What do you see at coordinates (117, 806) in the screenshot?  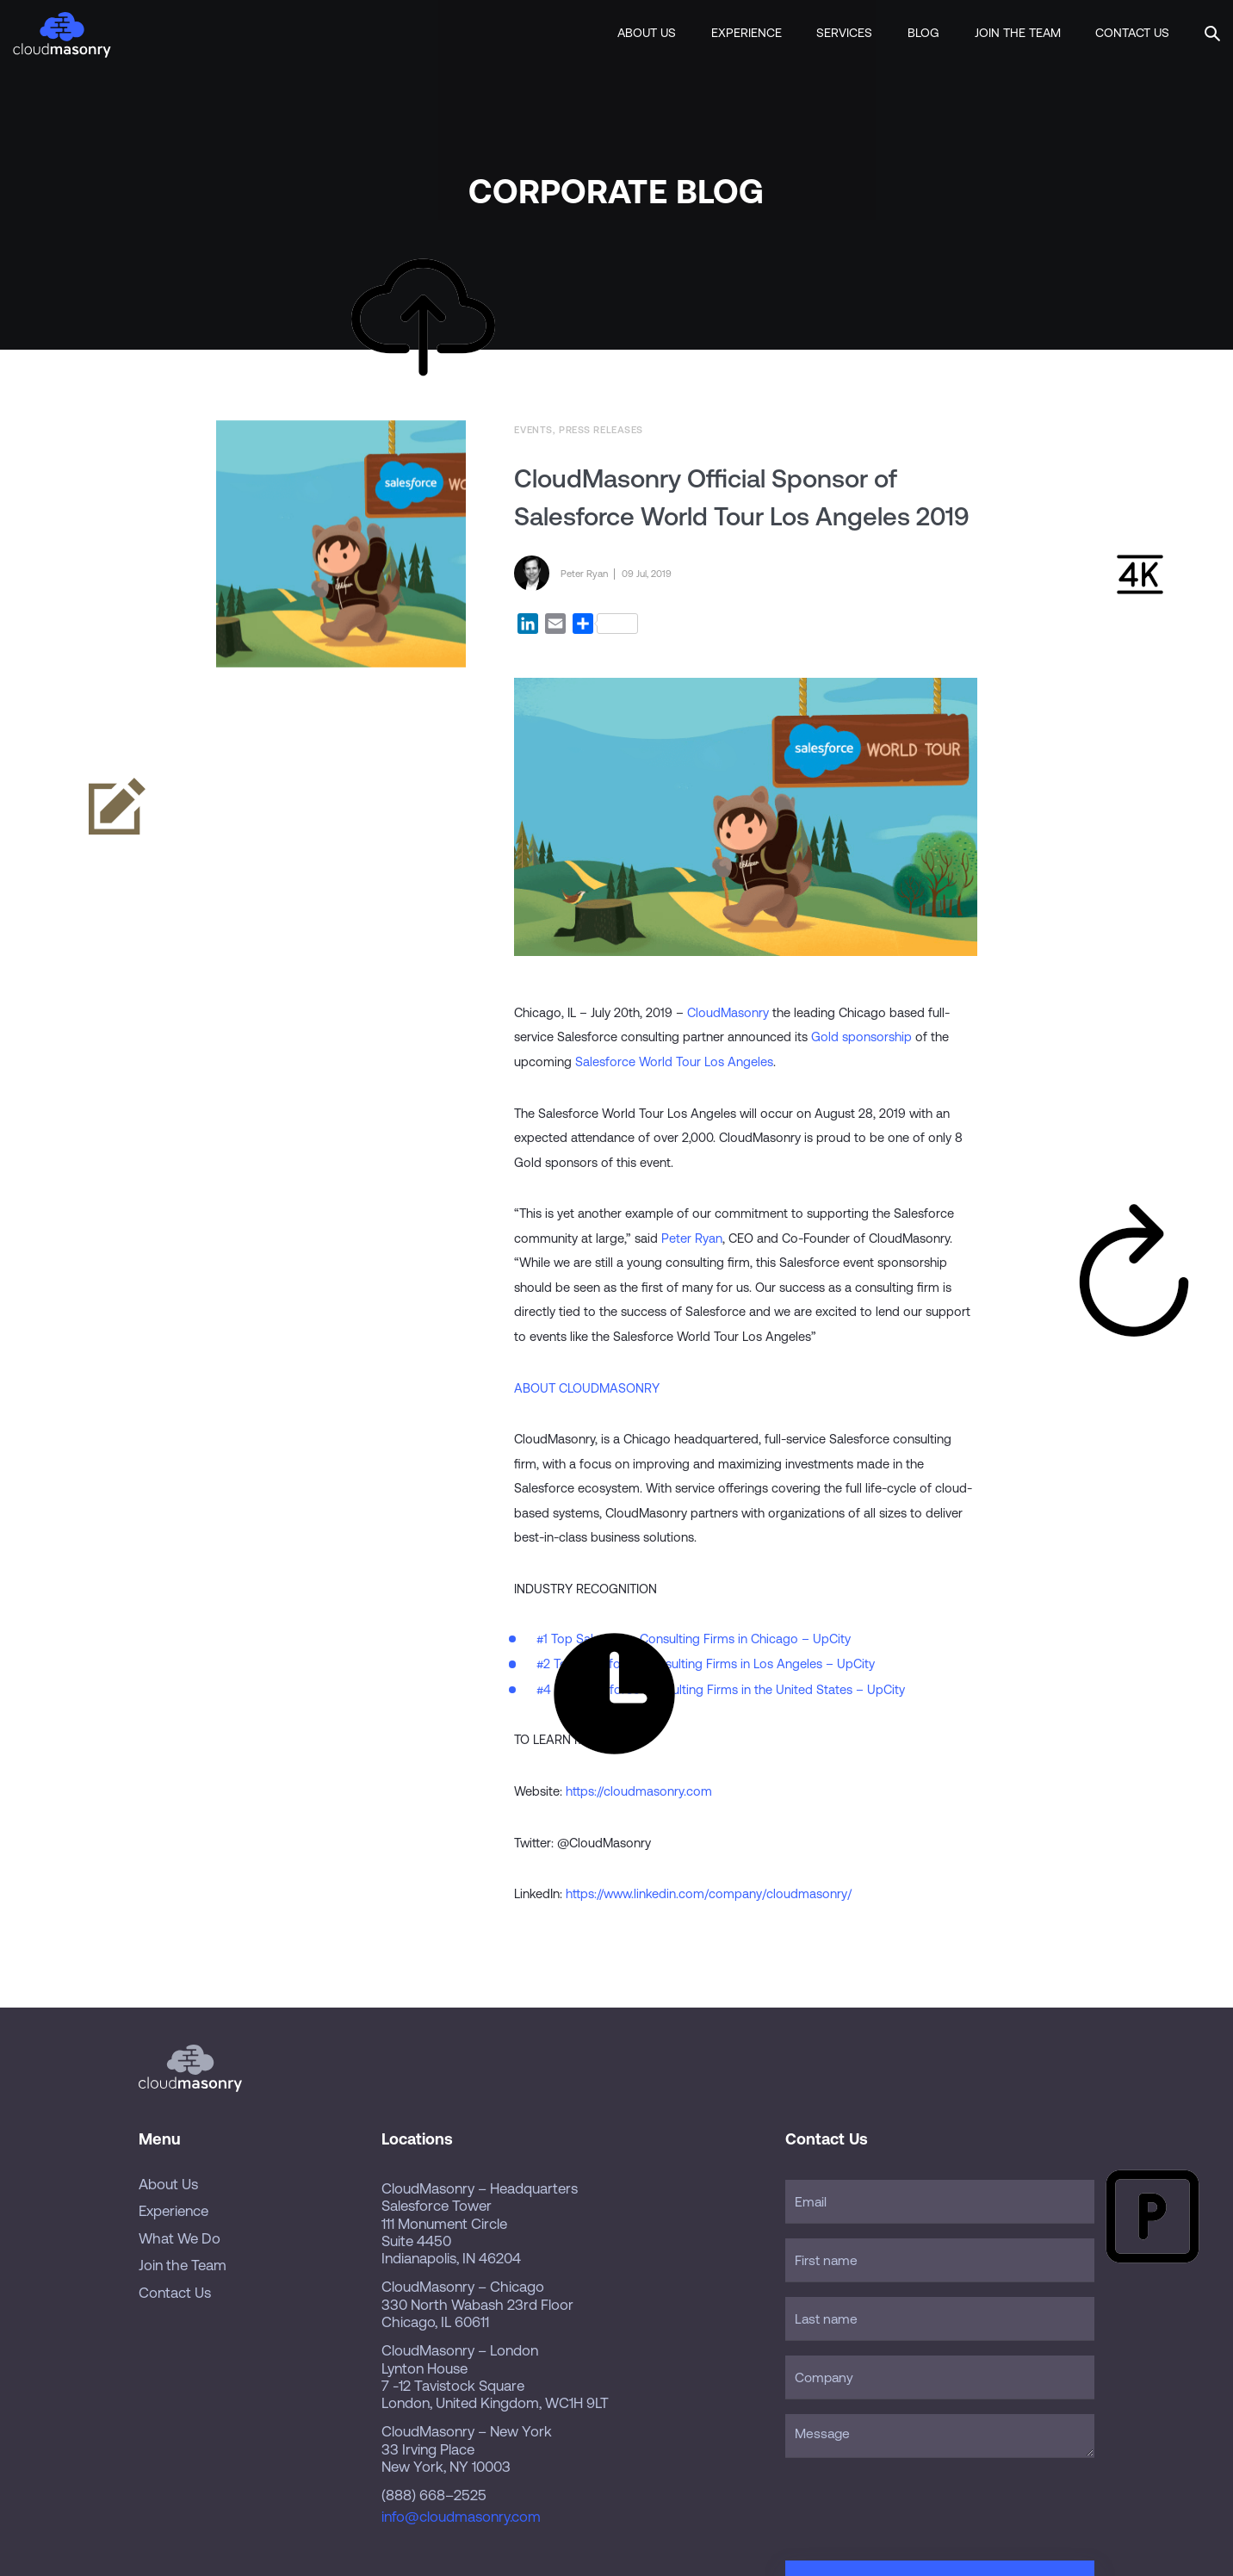 I see `compose a new message or document` at bounding box center [117, 806].